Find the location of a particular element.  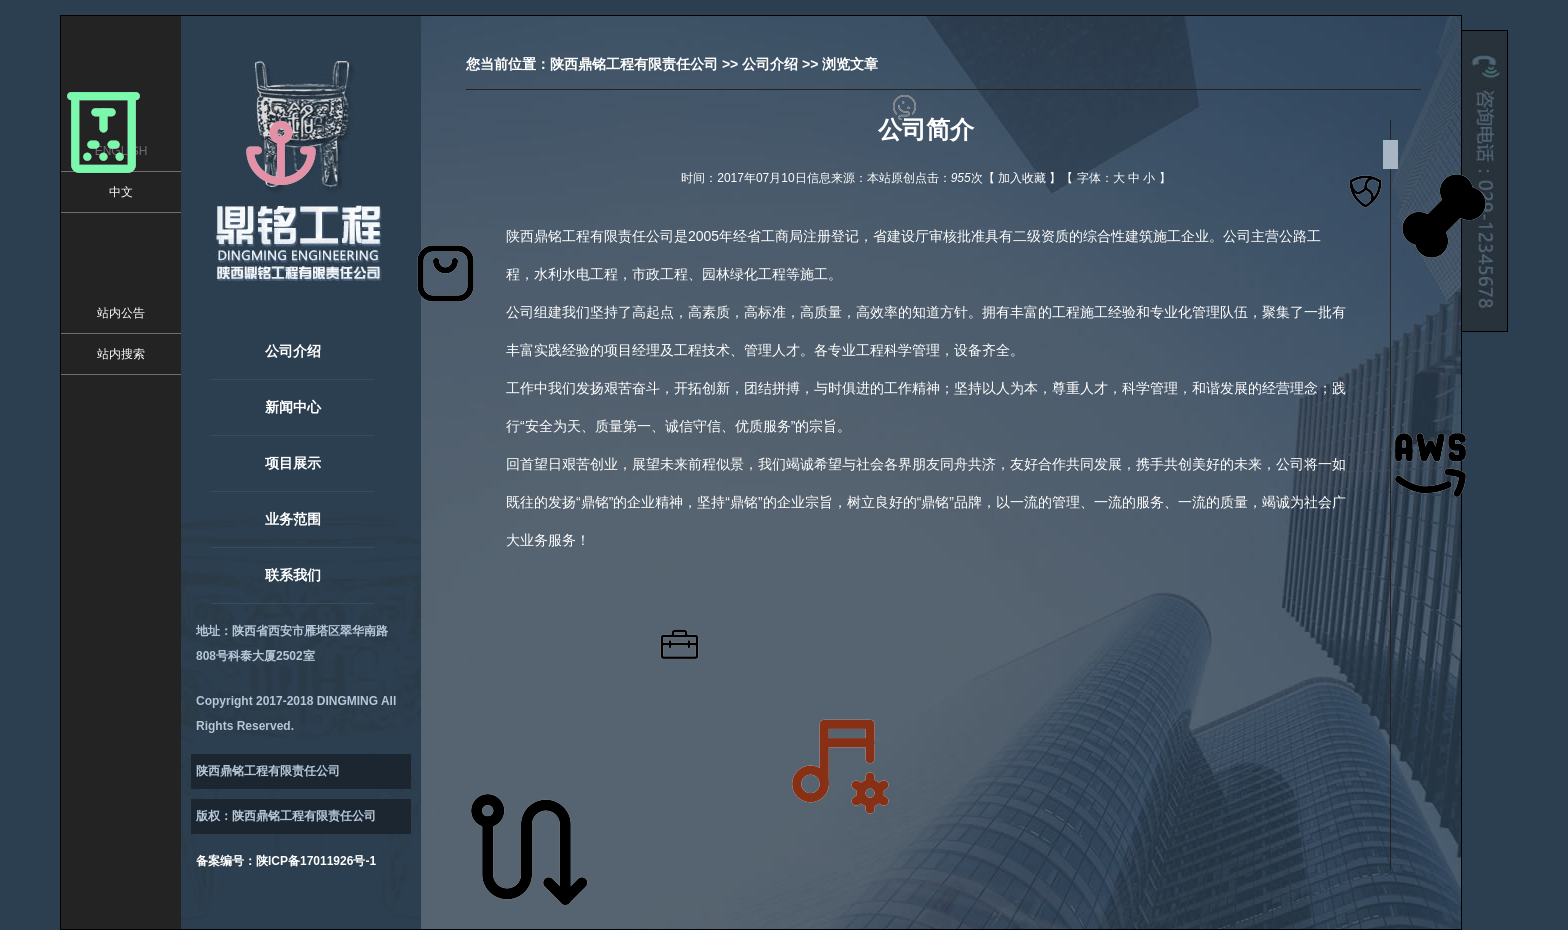

indicates an s-curve or winding path ahead is located at coordinates (526, 849).